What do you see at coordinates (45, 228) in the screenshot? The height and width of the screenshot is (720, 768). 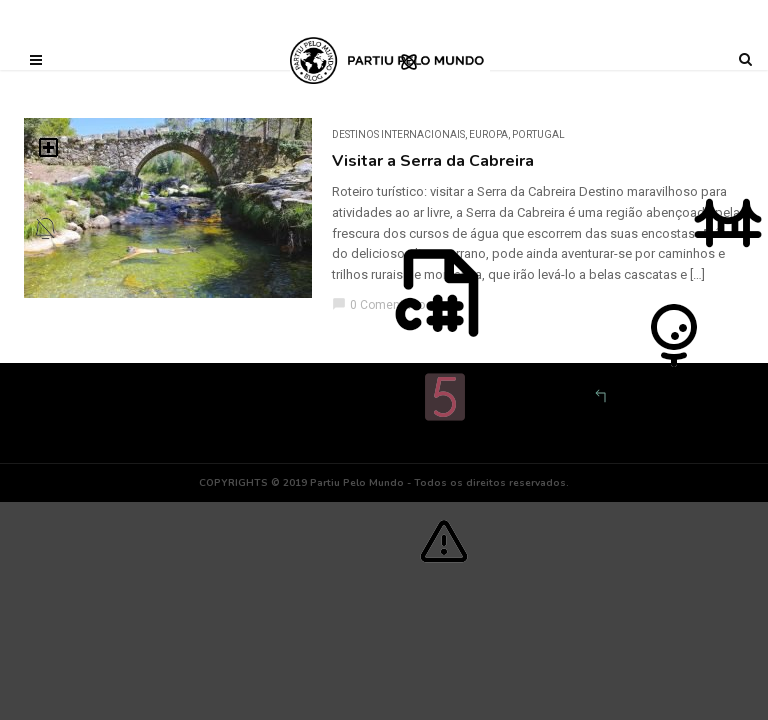 I see `mute notifications` at bounding box center [45, 228].